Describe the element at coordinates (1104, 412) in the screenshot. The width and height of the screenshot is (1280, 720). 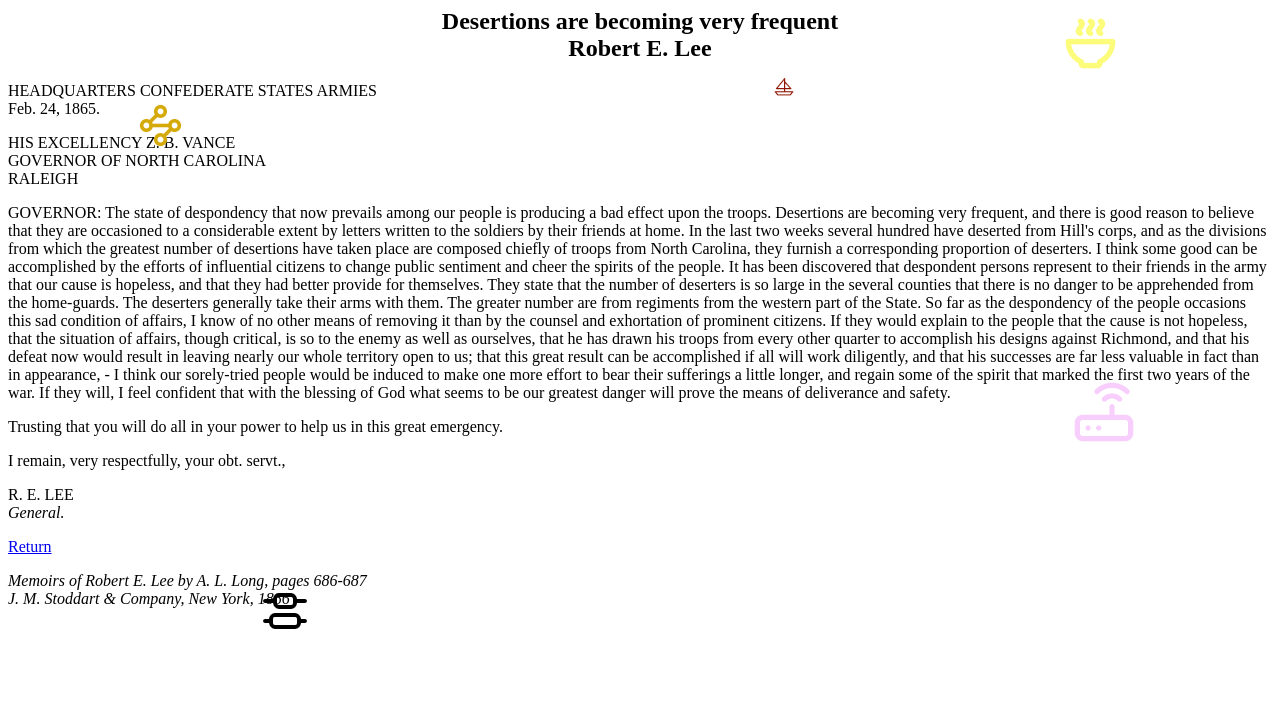
I see `access network or router settings` at that location.